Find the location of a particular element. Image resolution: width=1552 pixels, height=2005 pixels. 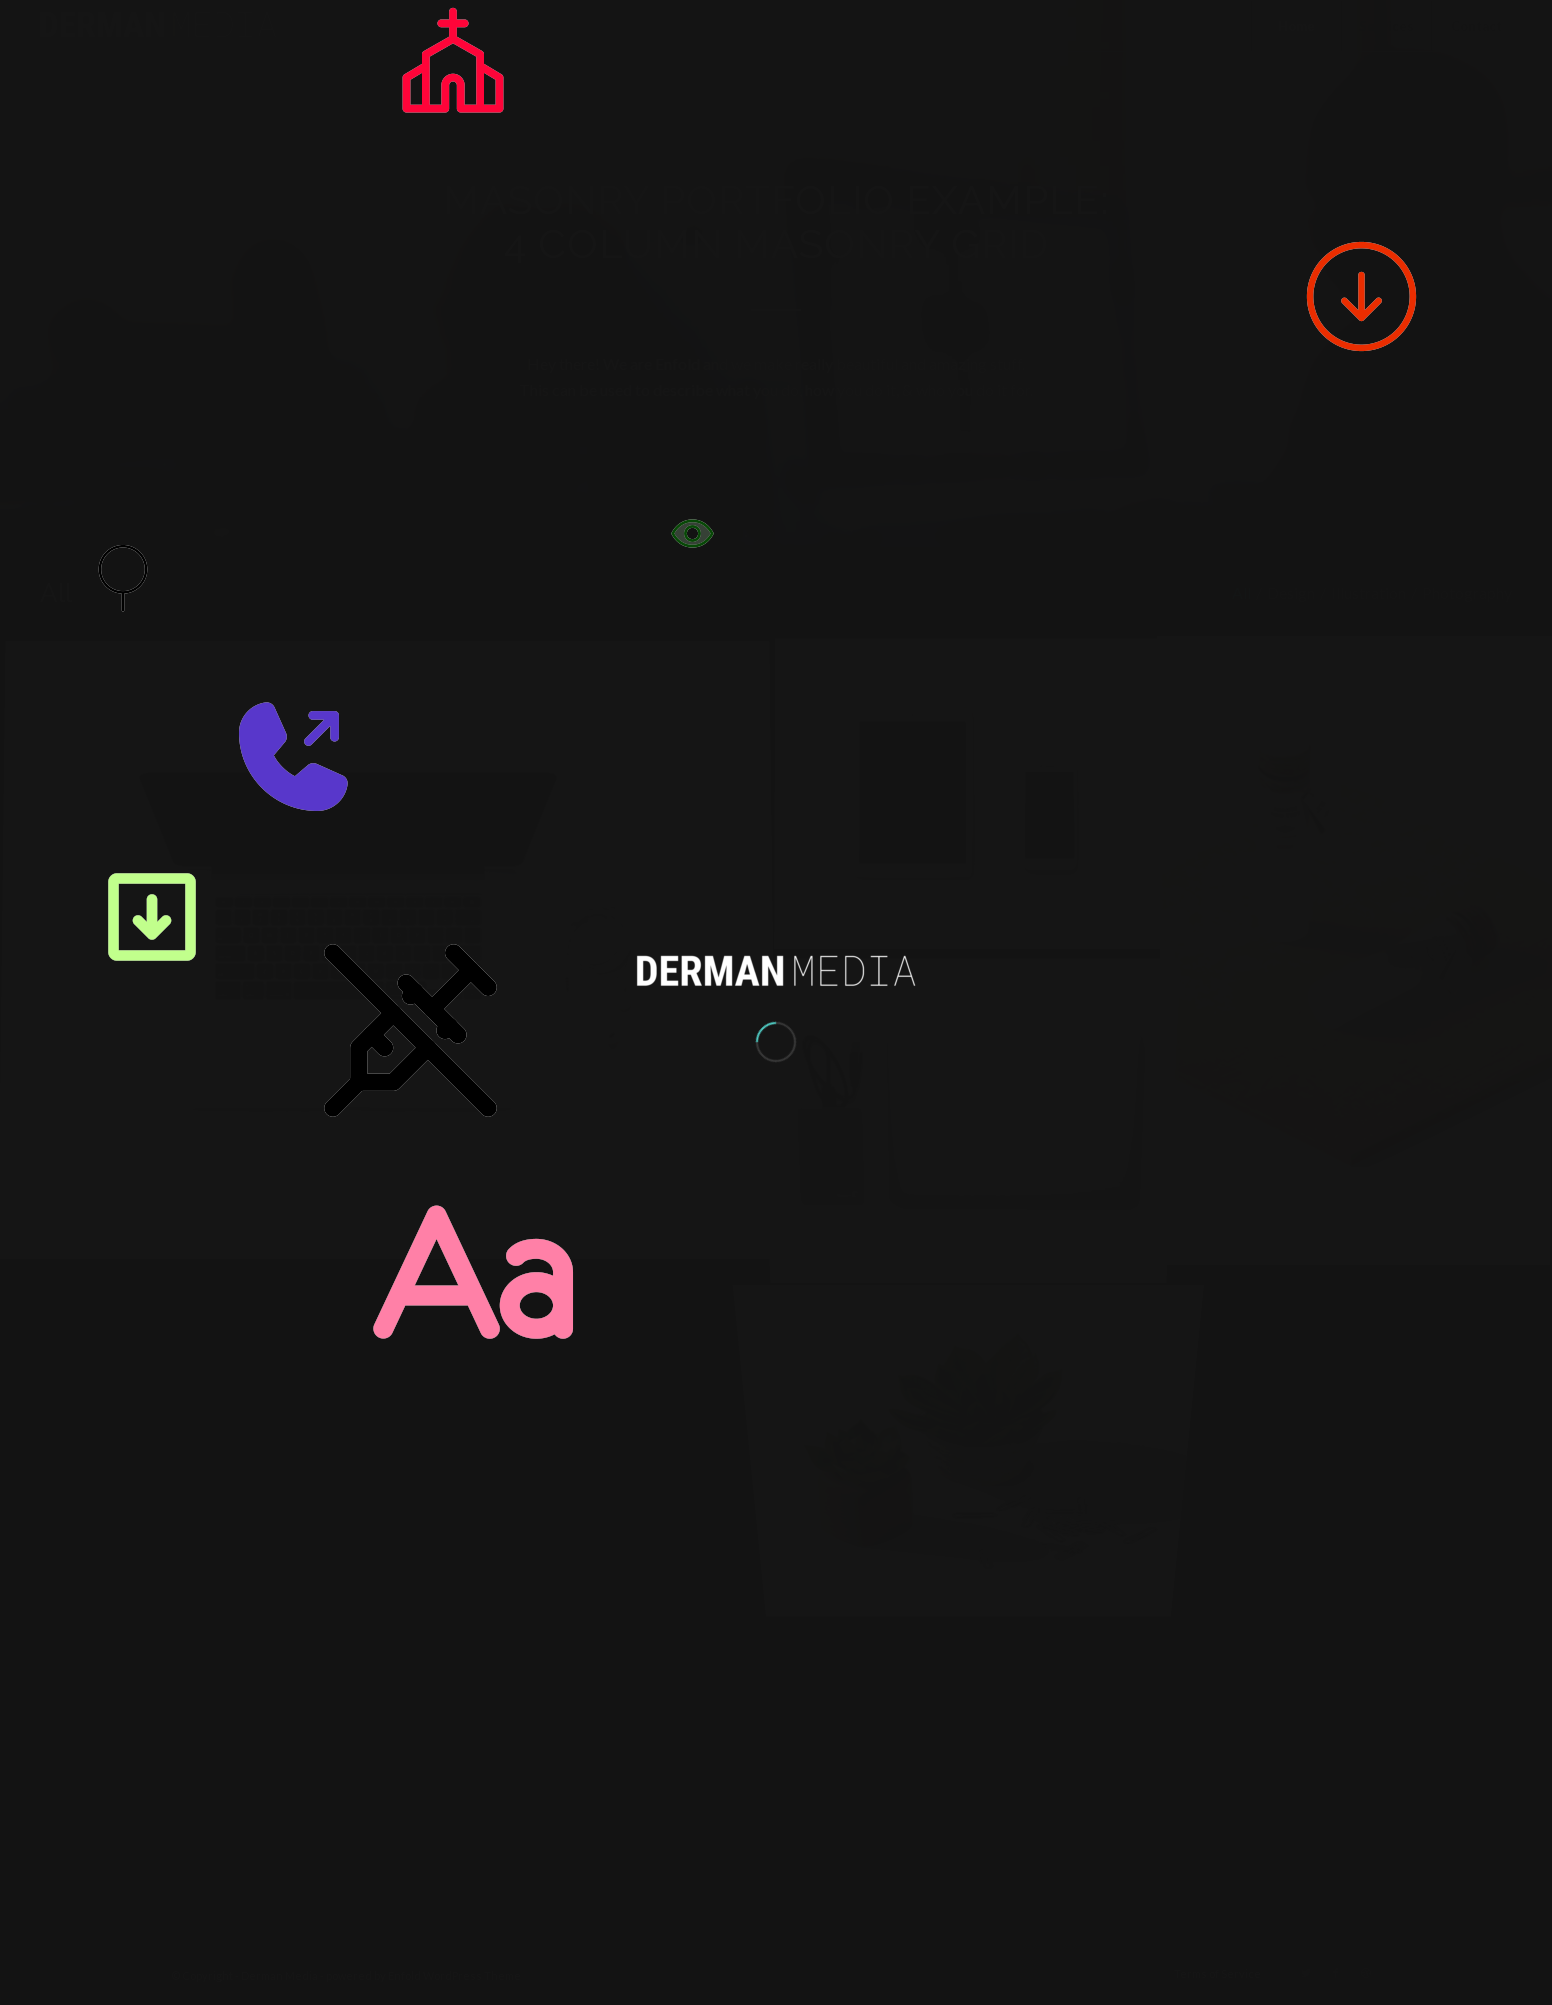

download a file or content is located at coordinates (1361, 296).